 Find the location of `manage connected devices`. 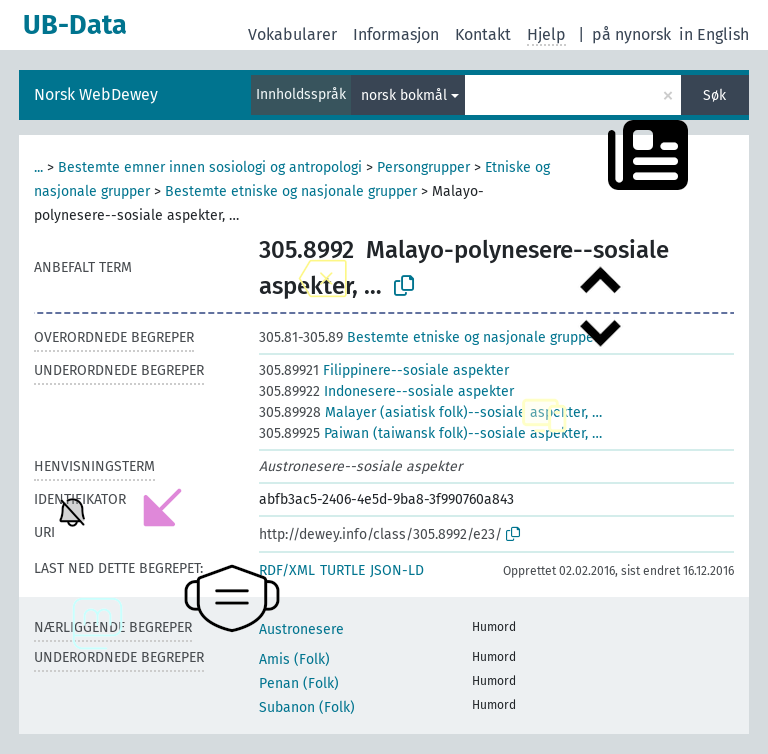

manage connected devices is located at coordinates (543, 415).